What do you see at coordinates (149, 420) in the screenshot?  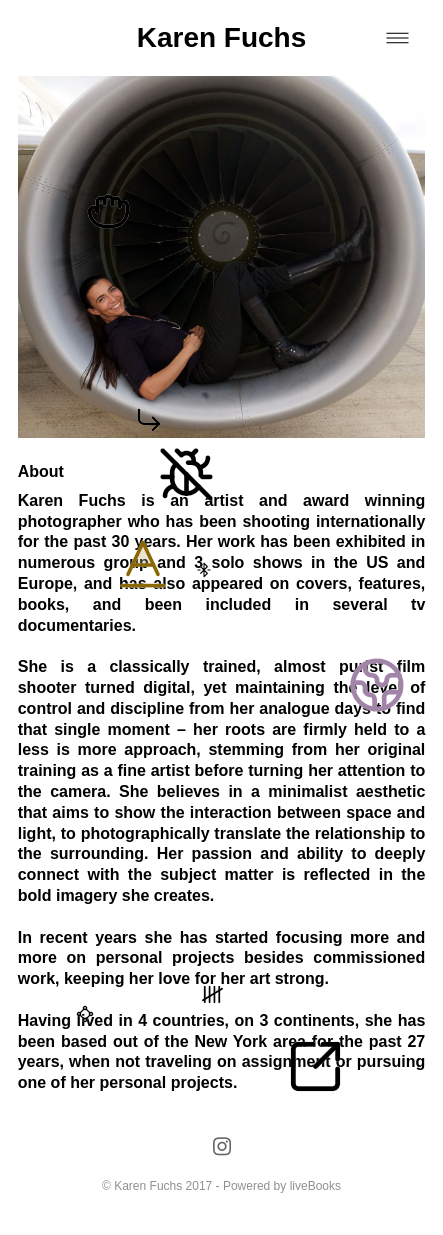 I see `reply to a message or comment` at bounding box center [149, 420].